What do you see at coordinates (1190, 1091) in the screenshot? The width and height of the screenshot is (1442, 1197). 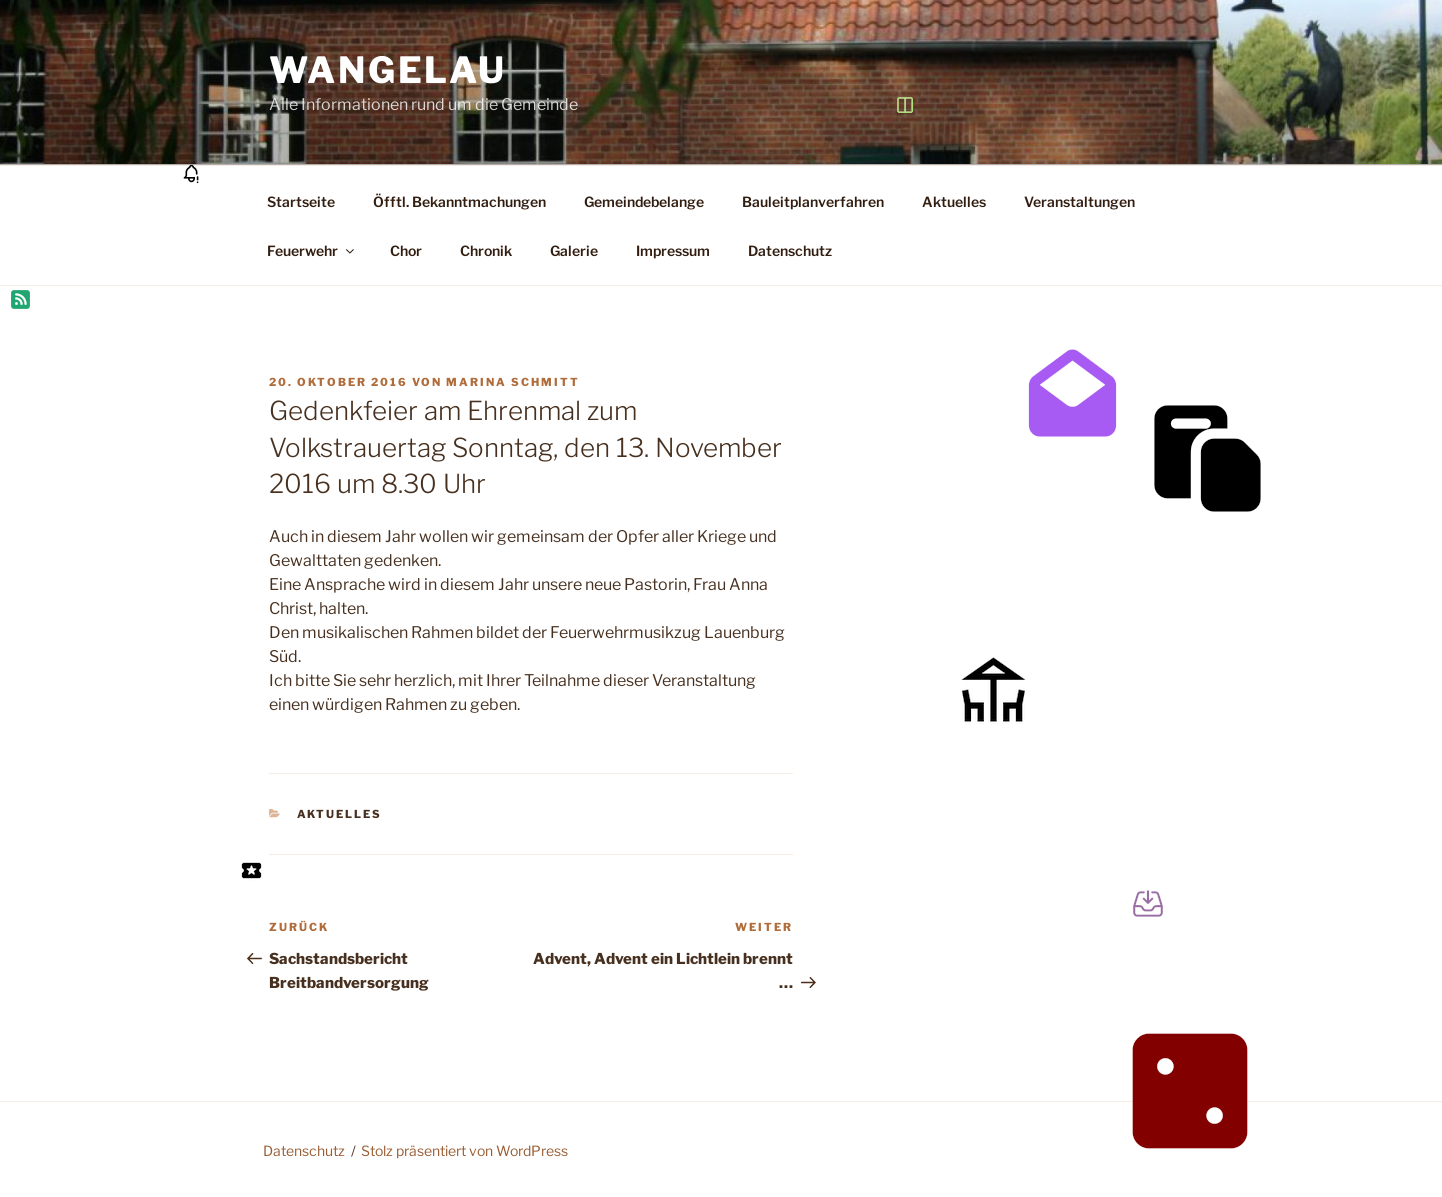 I see `indicates a random or chance-based action` at bounding box center [1190, 1091].